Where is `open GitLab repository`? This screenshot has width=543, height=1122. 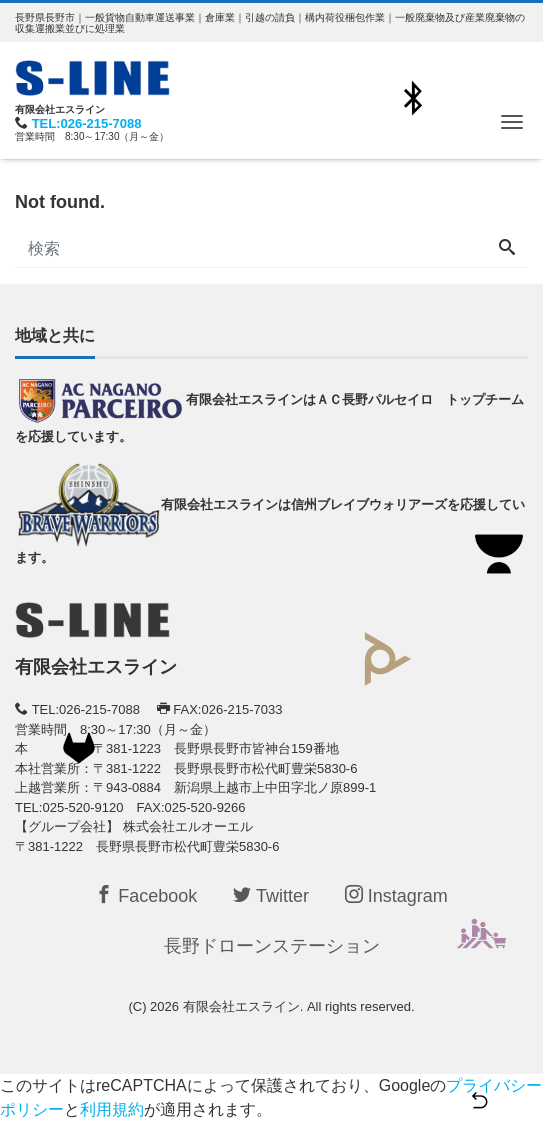
open GitLab repository is located at coordinates (79, 748).